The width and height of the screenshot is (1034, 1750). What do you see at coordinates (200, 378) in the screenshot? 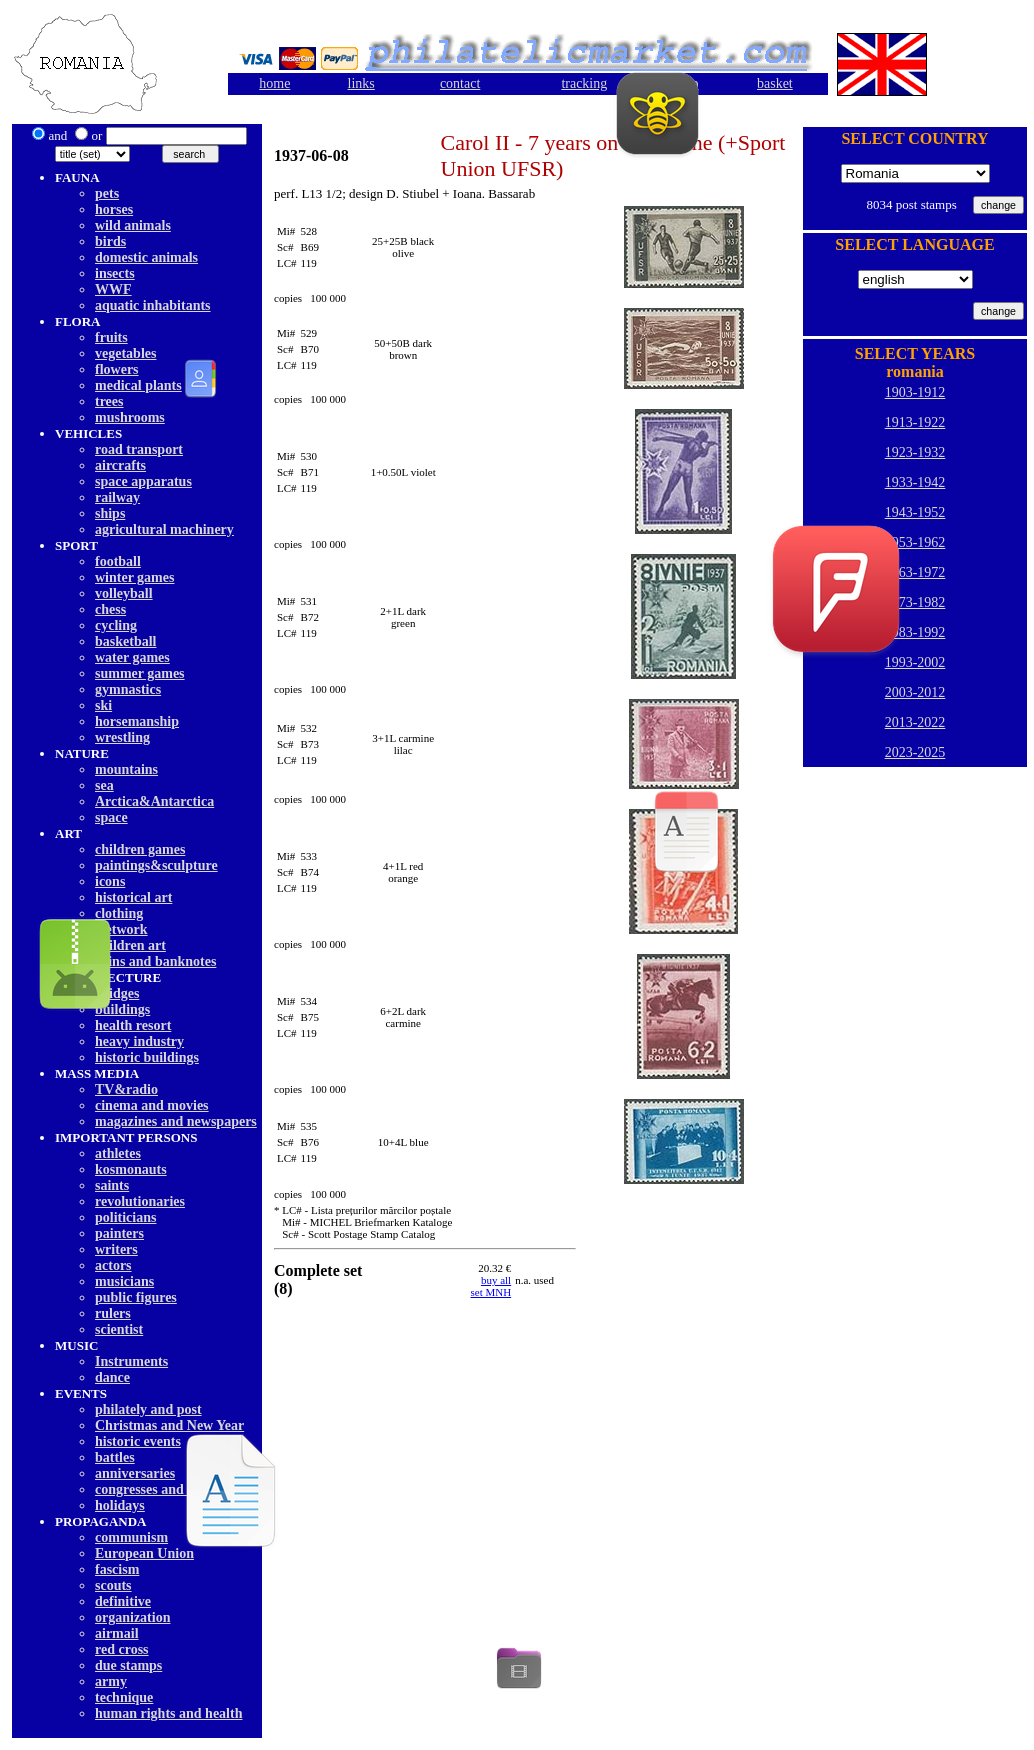
I see `open the address book application` at bounding box center [200, 378].